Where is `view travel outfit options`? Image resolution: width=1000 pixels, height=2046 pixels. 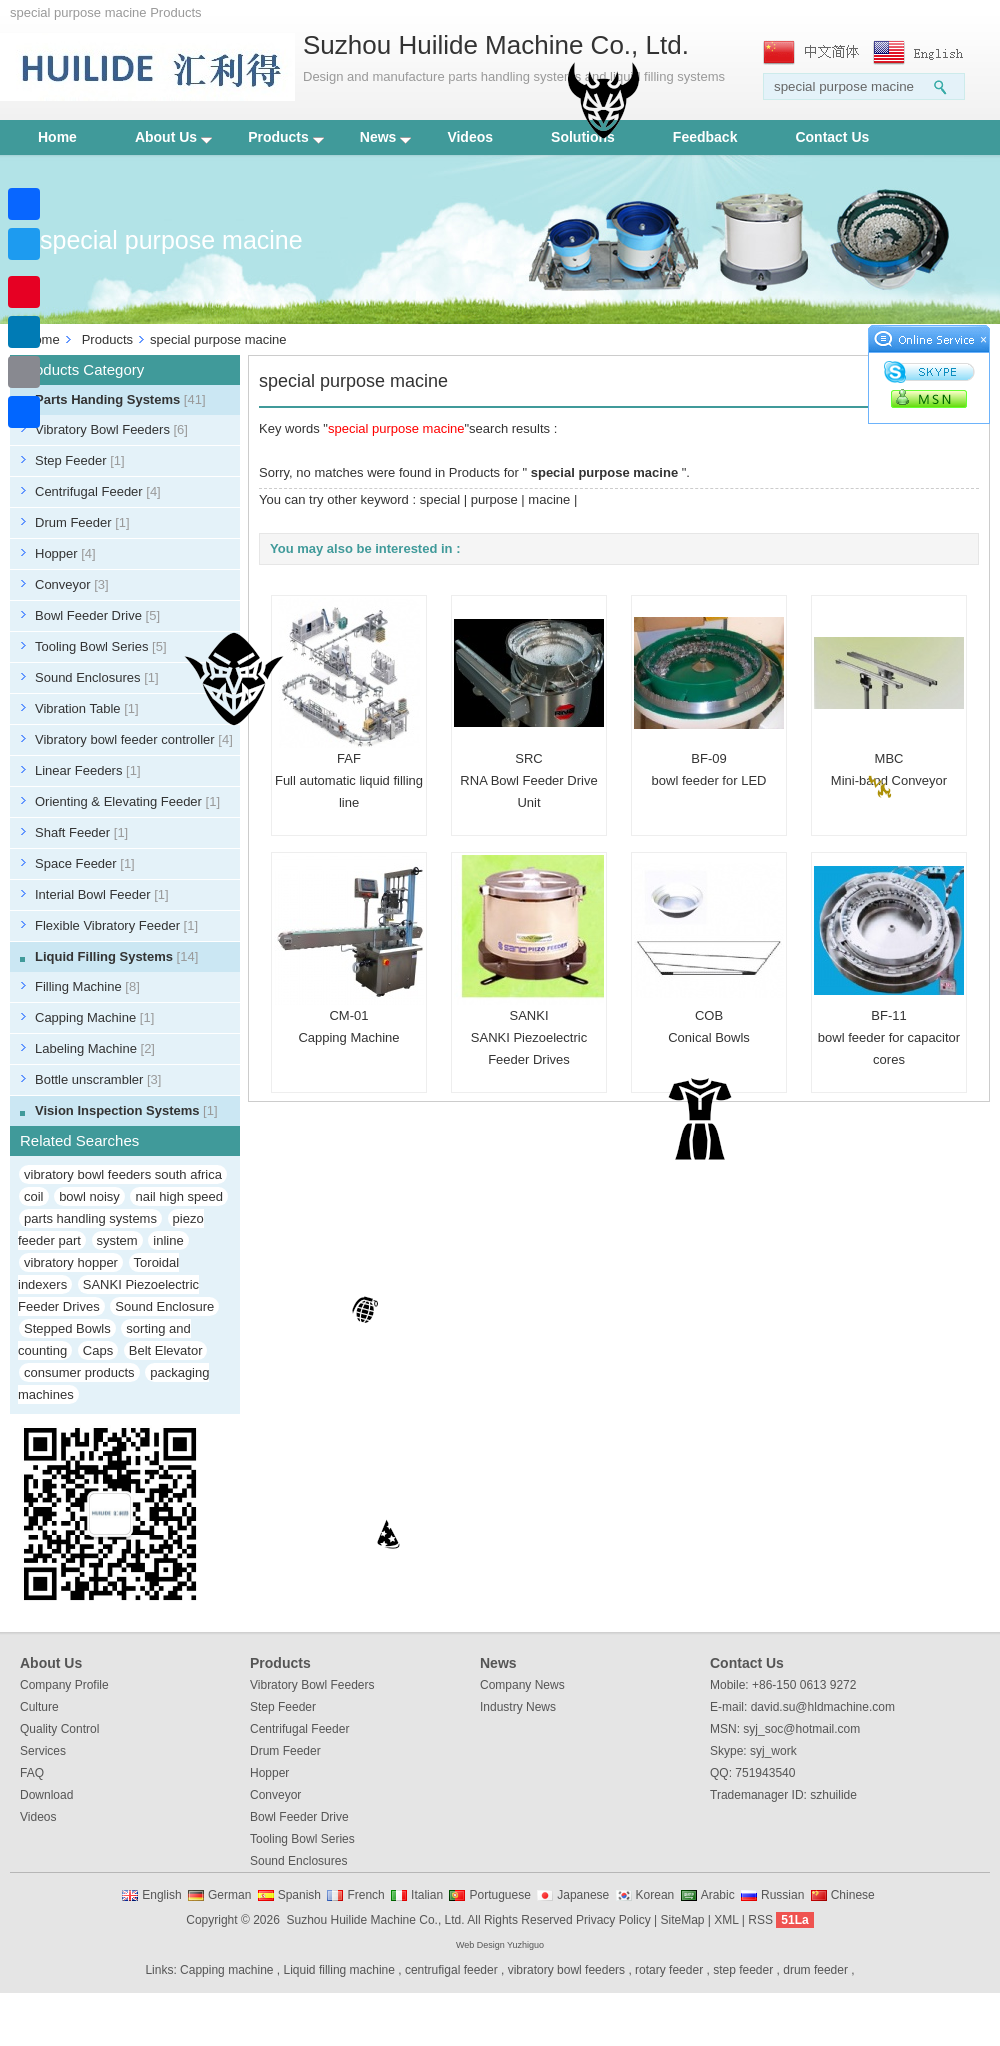
view travel outfit options is located at coordinates (700, 1118).